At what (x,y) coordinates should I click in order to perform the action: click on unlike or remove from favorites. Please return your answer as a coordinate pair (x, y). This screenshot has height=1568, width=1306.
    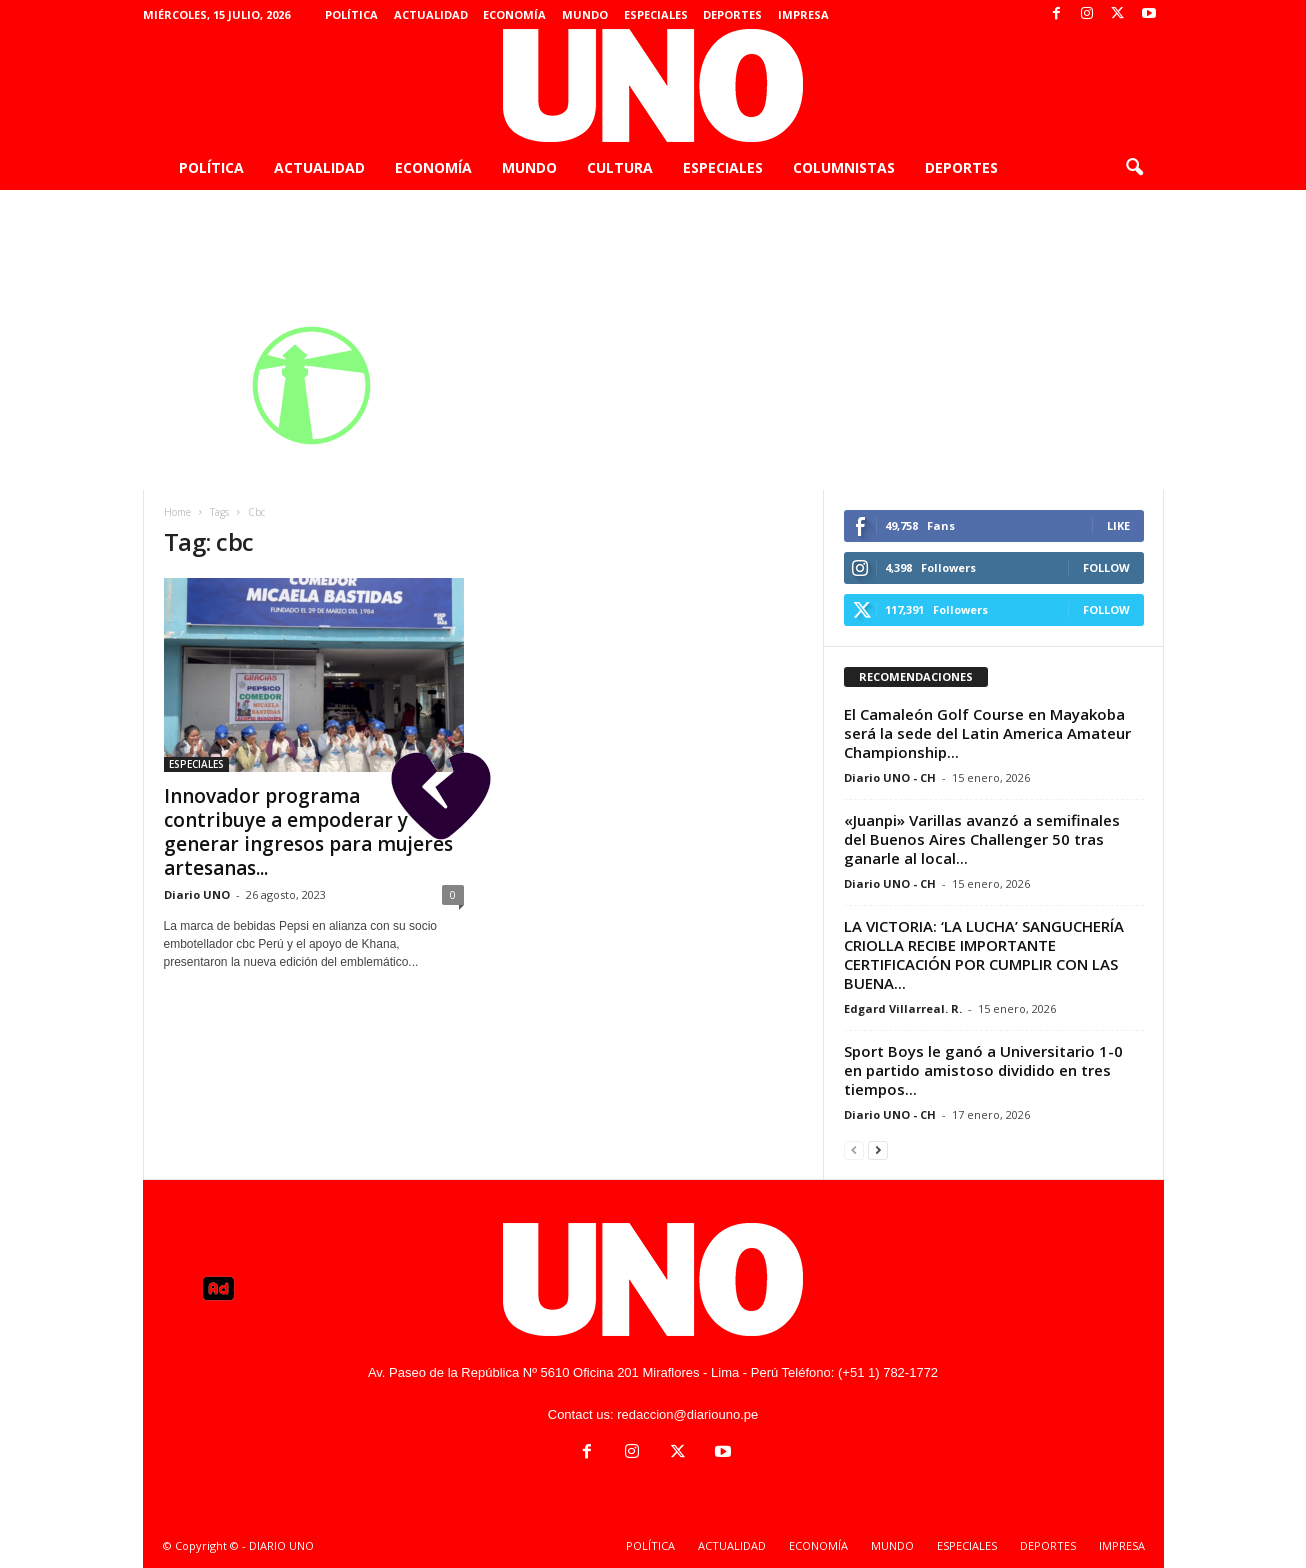
    Looking at the image, I should click on (441, 796).